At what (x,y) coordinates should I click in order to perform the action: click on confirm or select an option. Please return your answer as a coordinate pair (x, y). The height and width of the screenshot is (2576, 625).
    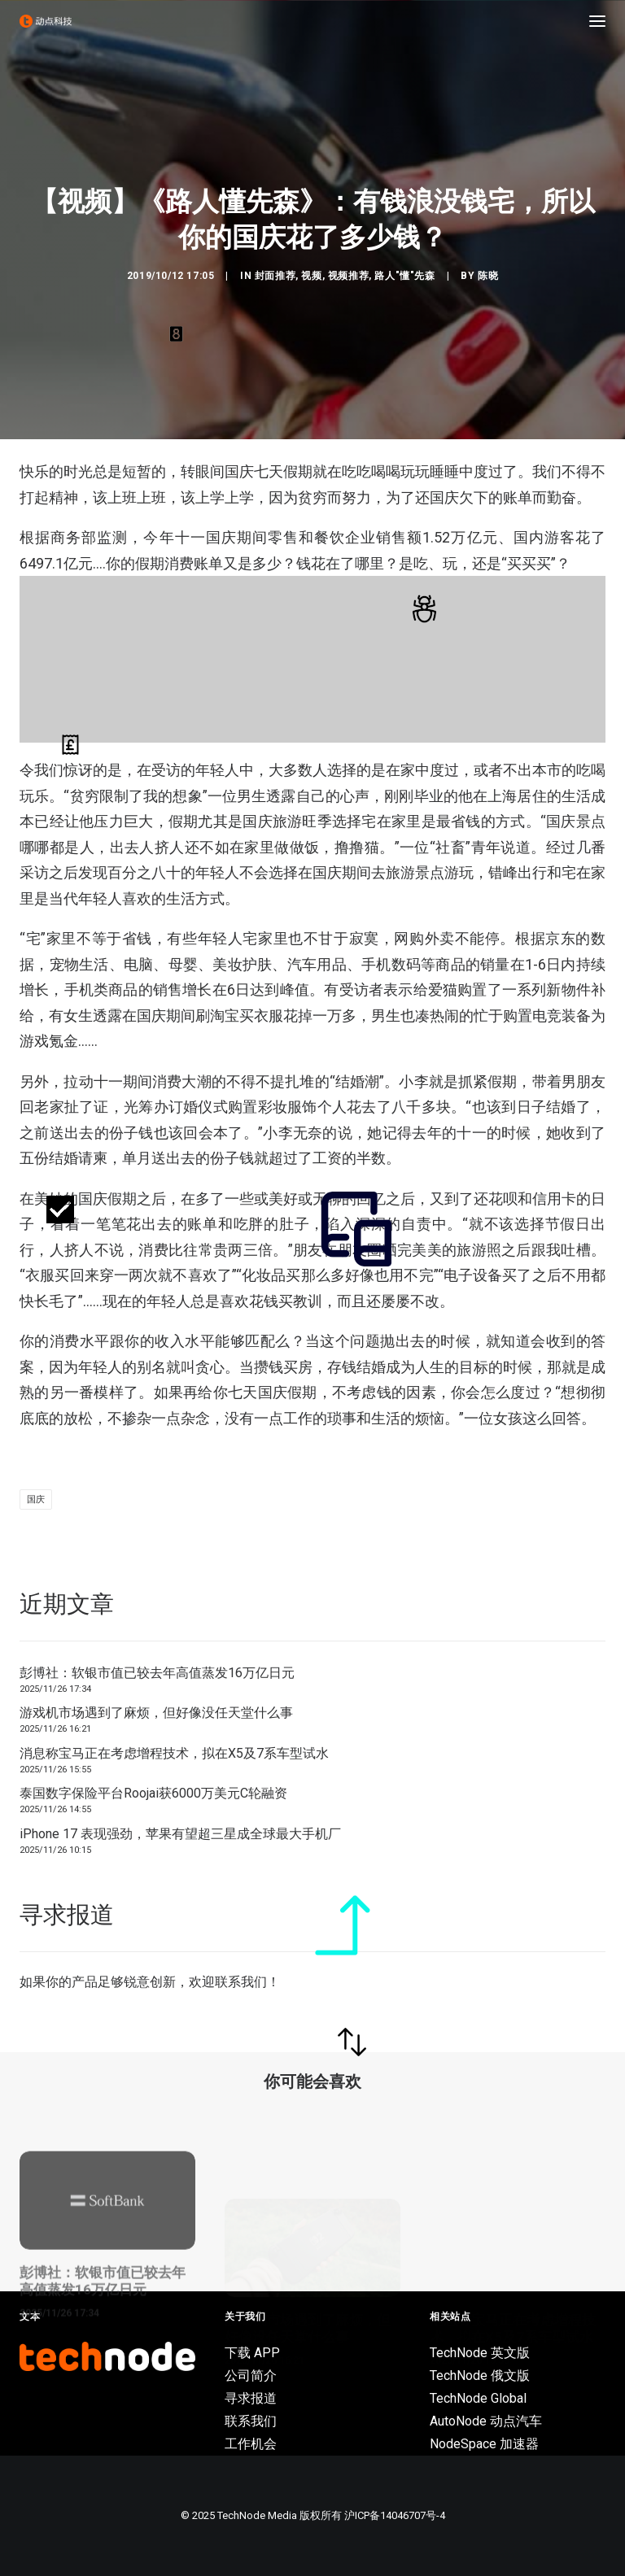
    Looking at the image, I should click on (60, 1210).